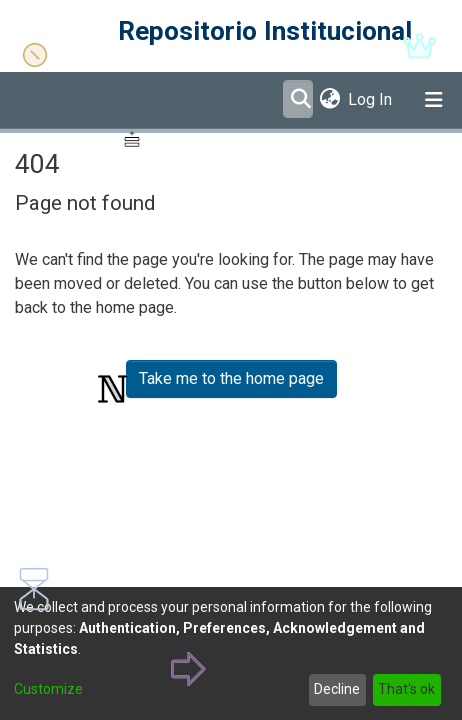 Image resolution: width=462 pixels, height=720 pixels. I want to click on open notion app, so click(113, 389).